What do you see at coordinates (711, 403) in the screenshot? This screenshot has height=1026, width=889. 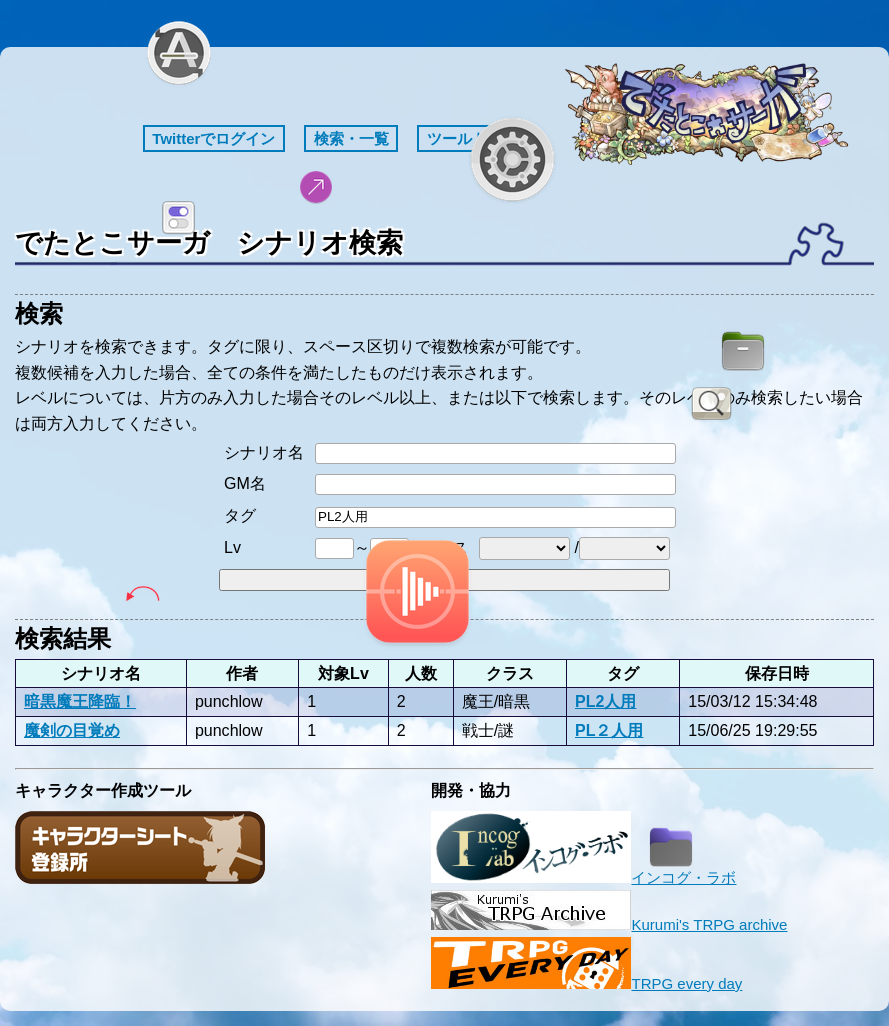 I see `open the photo viewer application` at bounding box center [711, 403].